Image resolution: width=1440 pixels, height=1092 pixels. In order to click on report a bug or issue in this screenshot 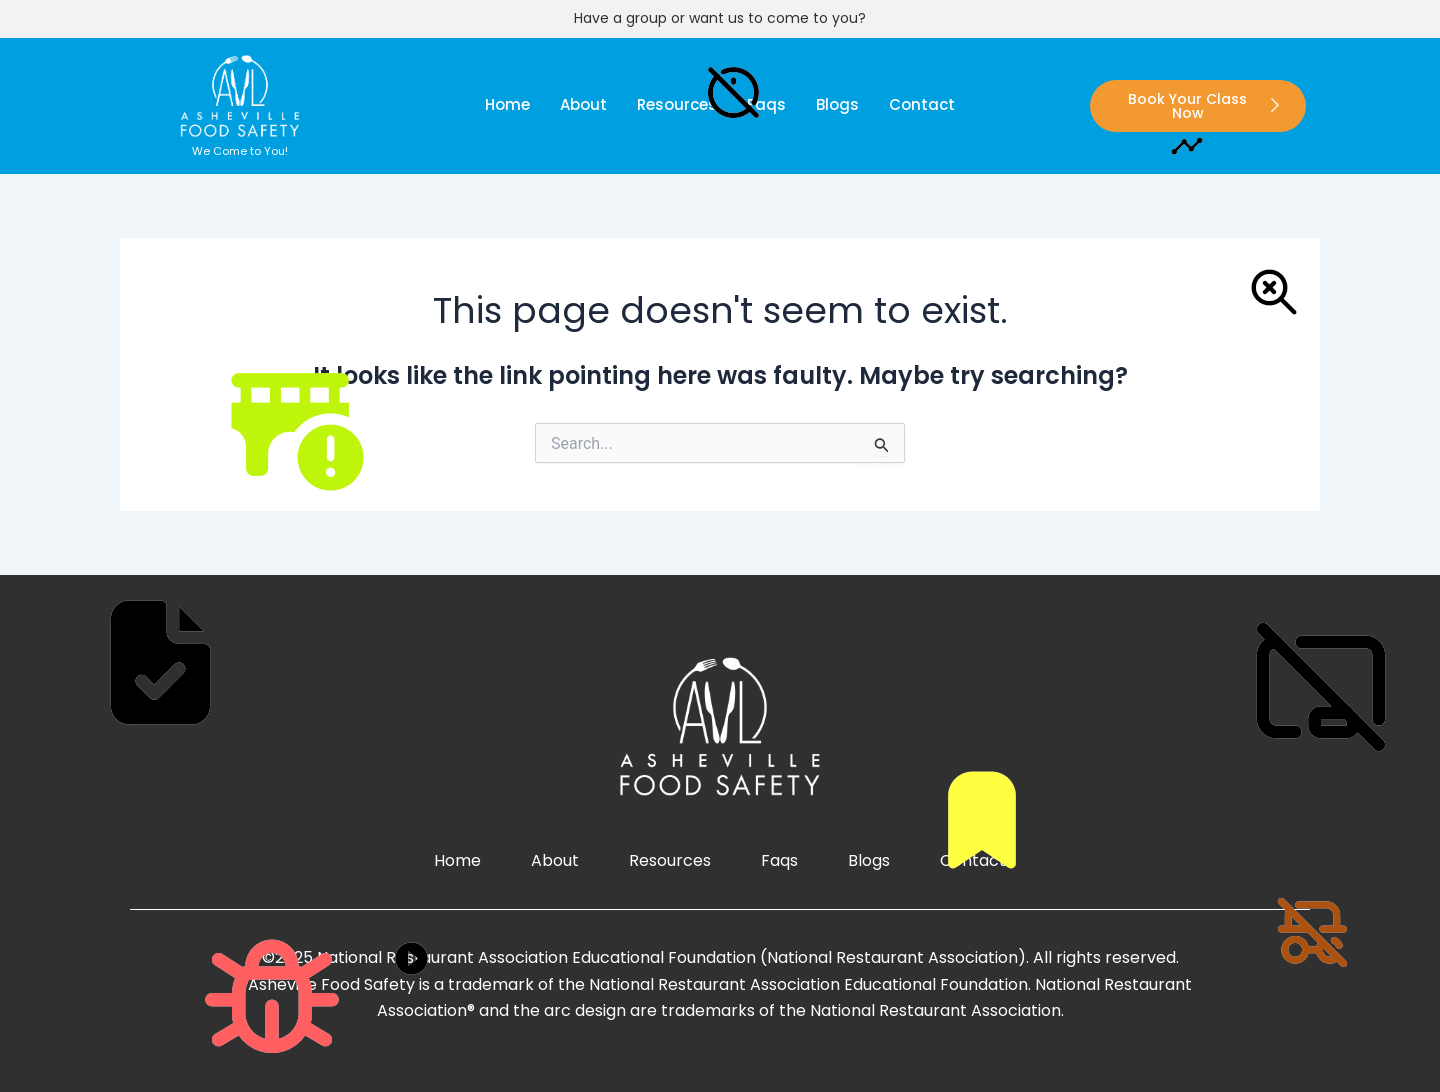, I will do `click(272, 993)`.